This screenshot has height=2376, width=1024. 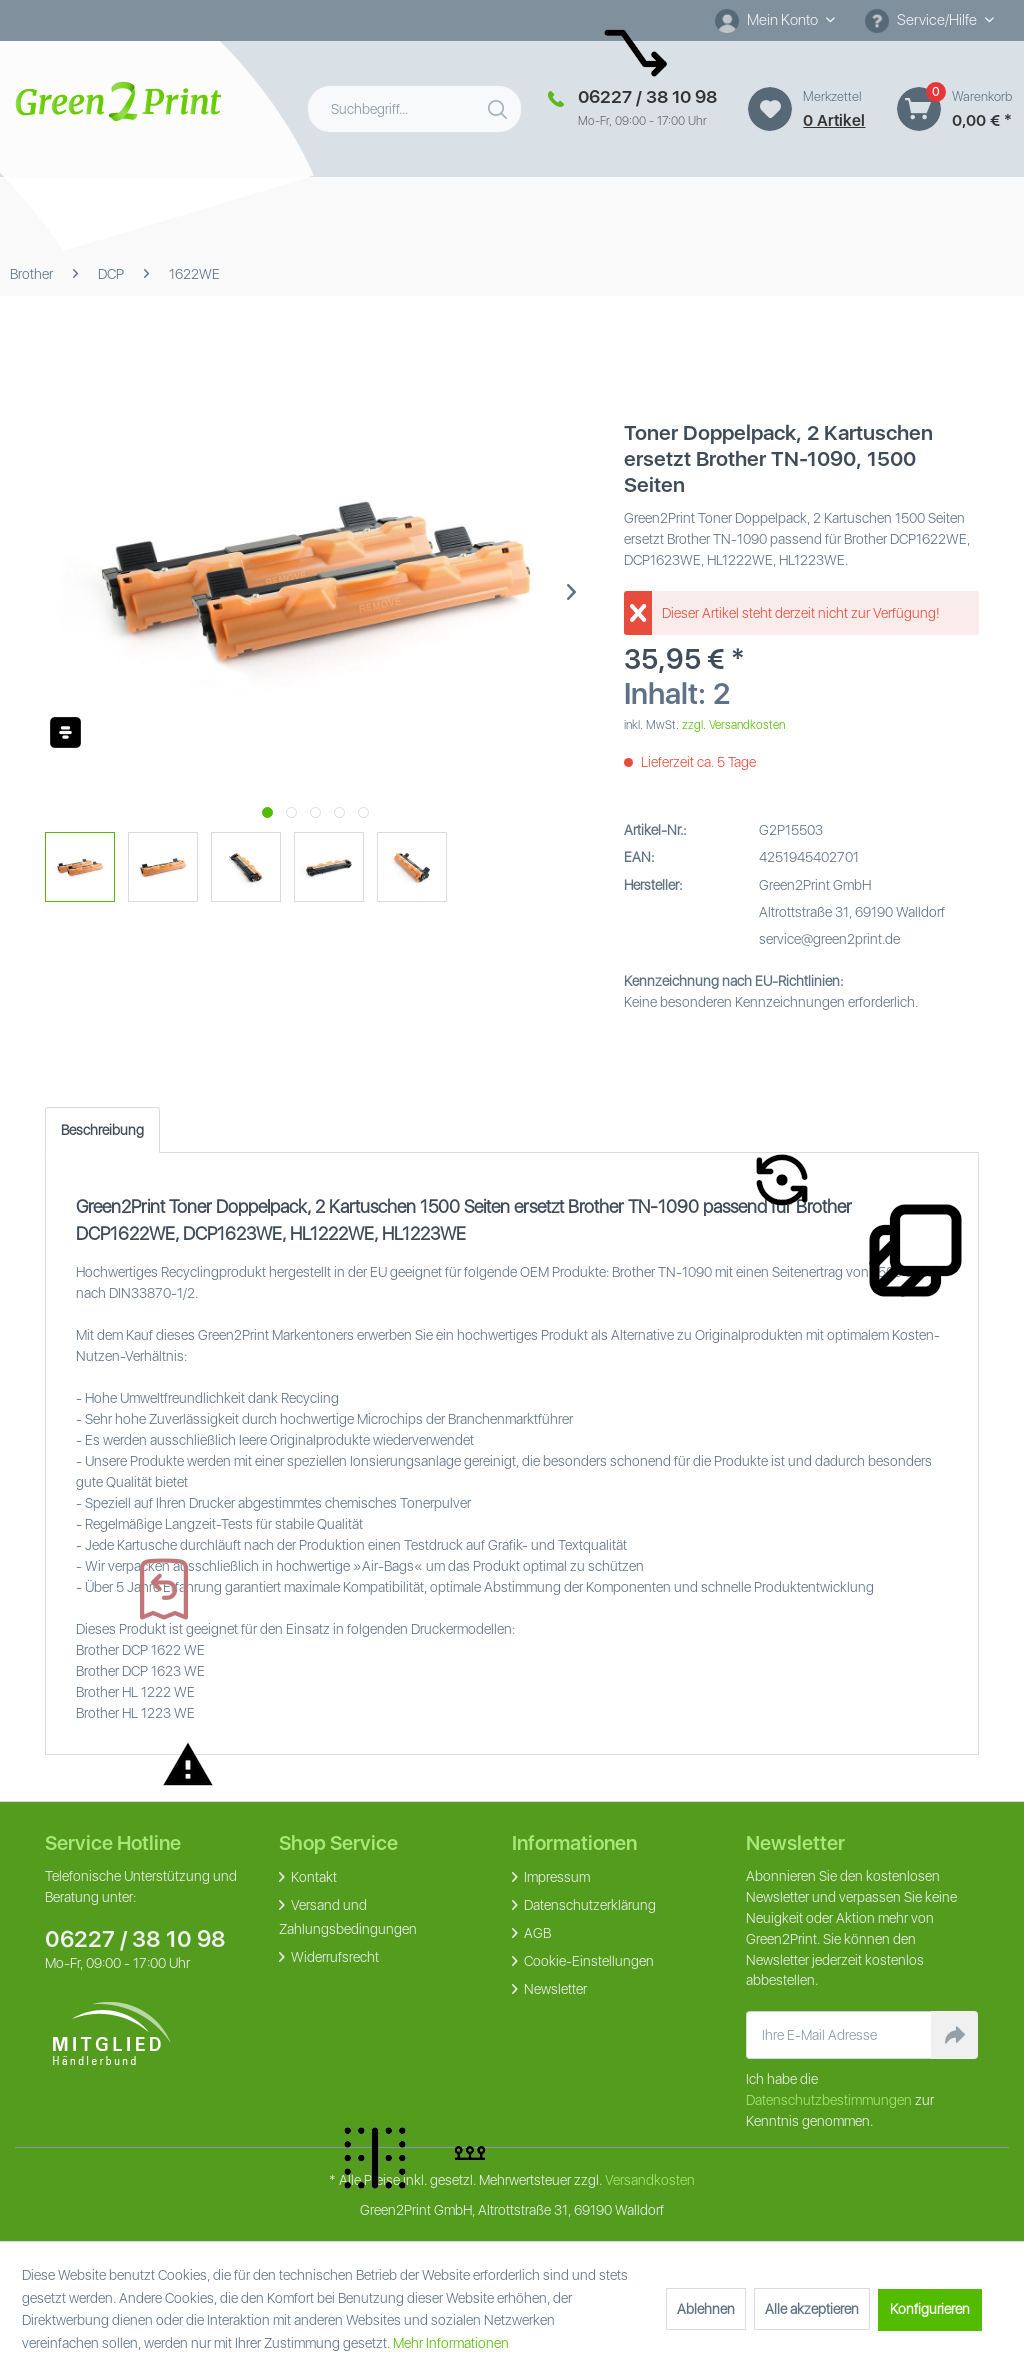 I want to click on refresh or sync data, so click(x=782, y=1180).